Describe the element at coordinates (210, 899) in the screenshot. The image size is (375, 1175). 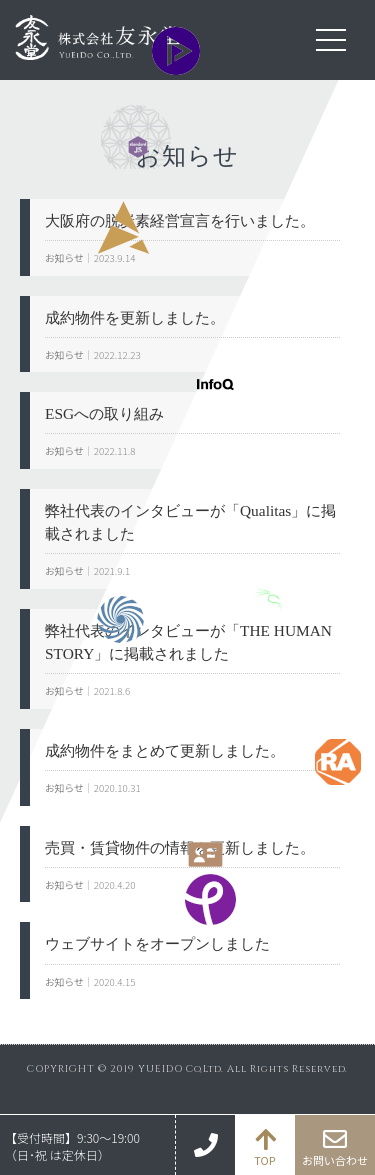
I see `open pixlr photo editing app` at that location.